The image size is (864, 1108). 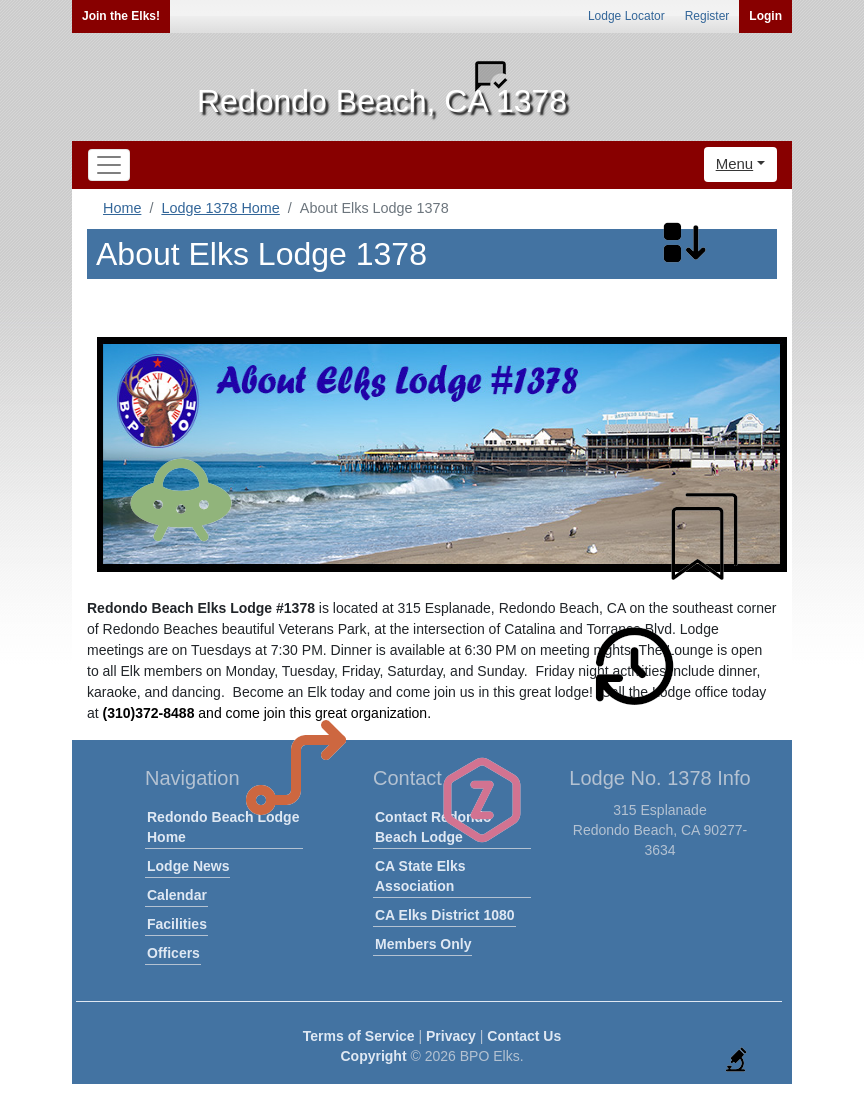 I want to click on access sci-fi or space-themed content, so click(x=181, y=500).